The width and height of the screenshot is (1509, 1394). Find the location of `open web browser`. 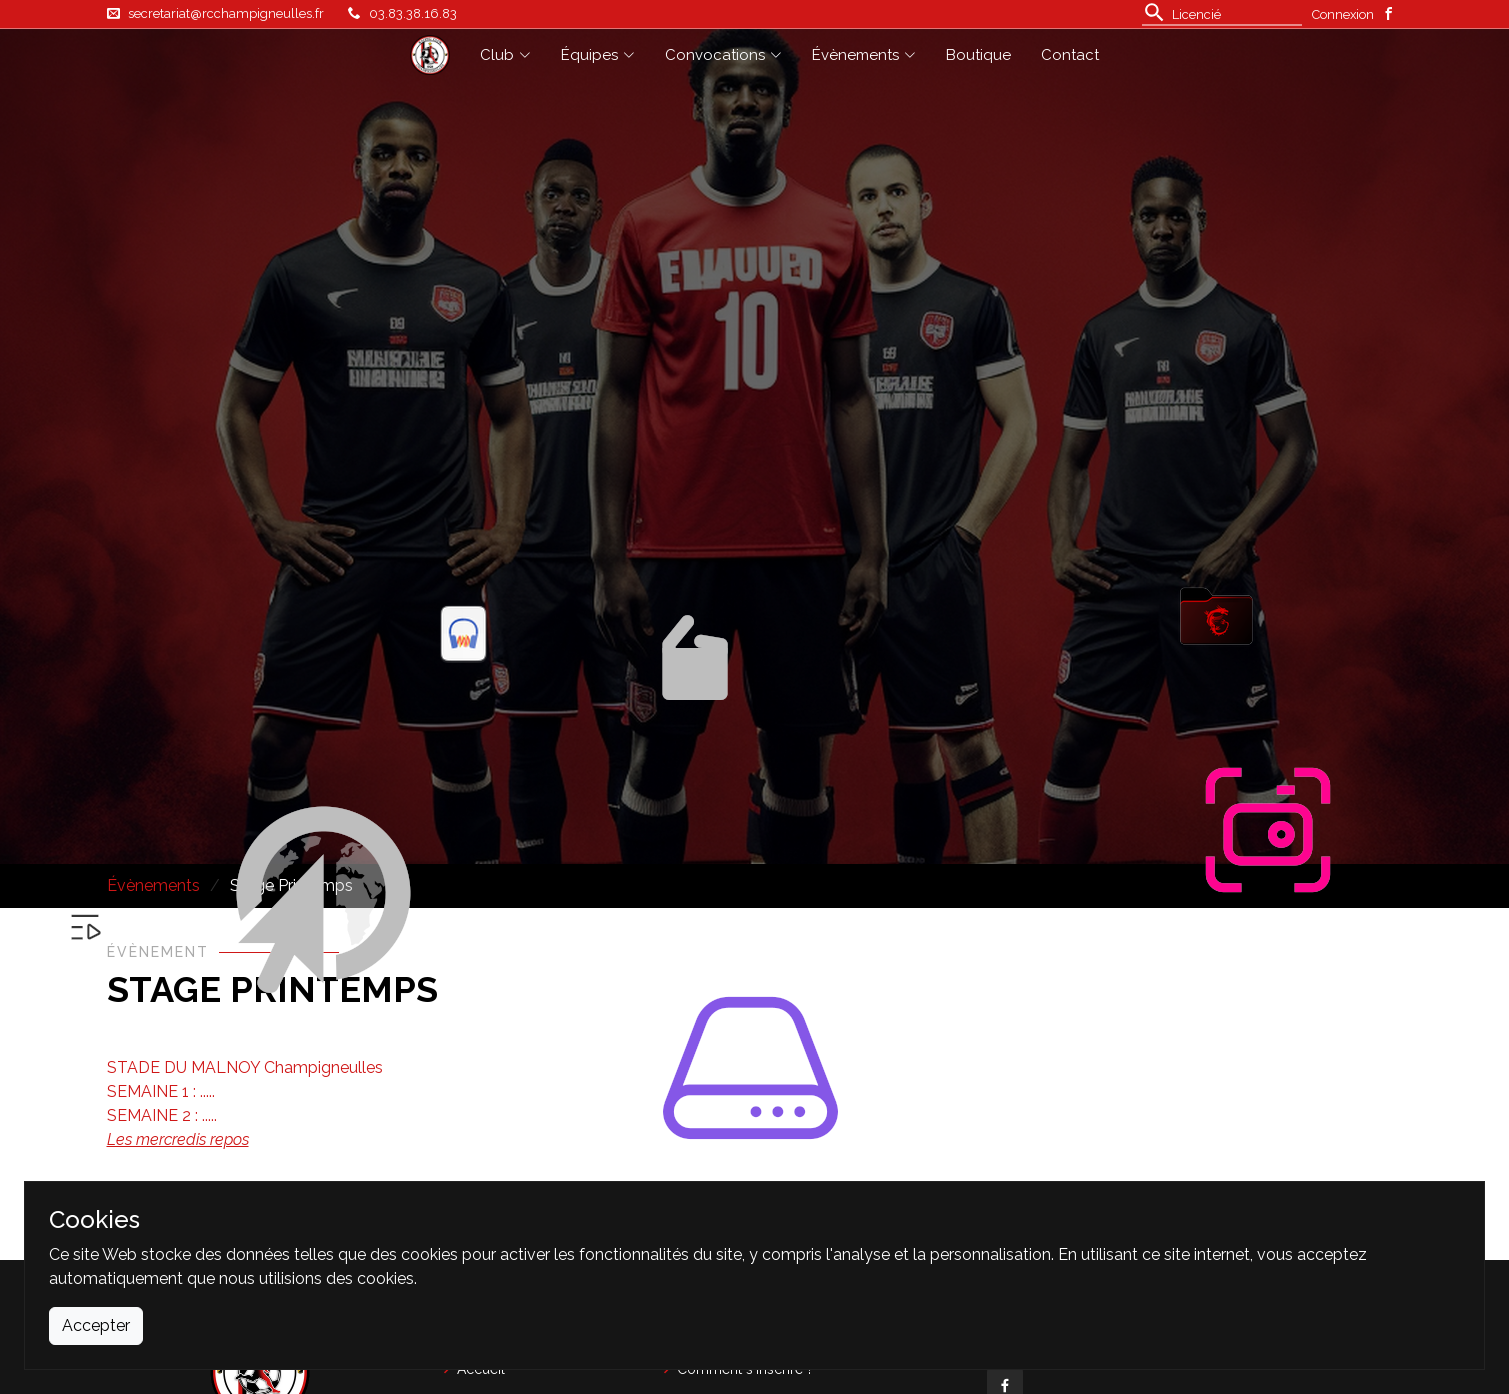

open web browser is located at coordinates (323, 893).